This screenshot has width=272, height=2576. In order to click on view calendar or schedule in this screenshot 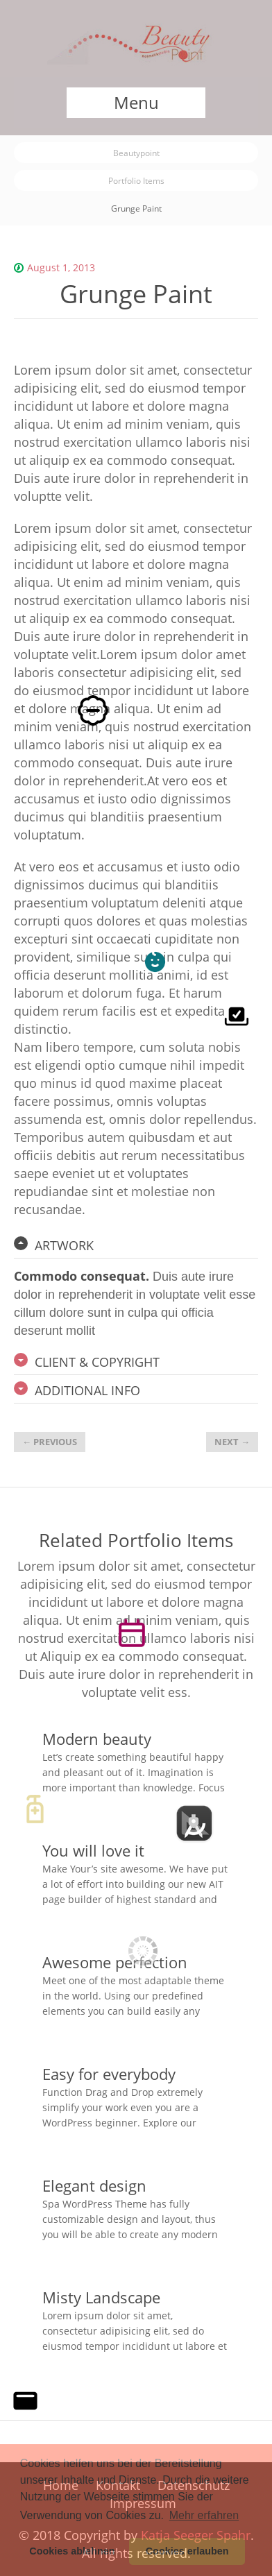, I will do `click(132, 1634)`.